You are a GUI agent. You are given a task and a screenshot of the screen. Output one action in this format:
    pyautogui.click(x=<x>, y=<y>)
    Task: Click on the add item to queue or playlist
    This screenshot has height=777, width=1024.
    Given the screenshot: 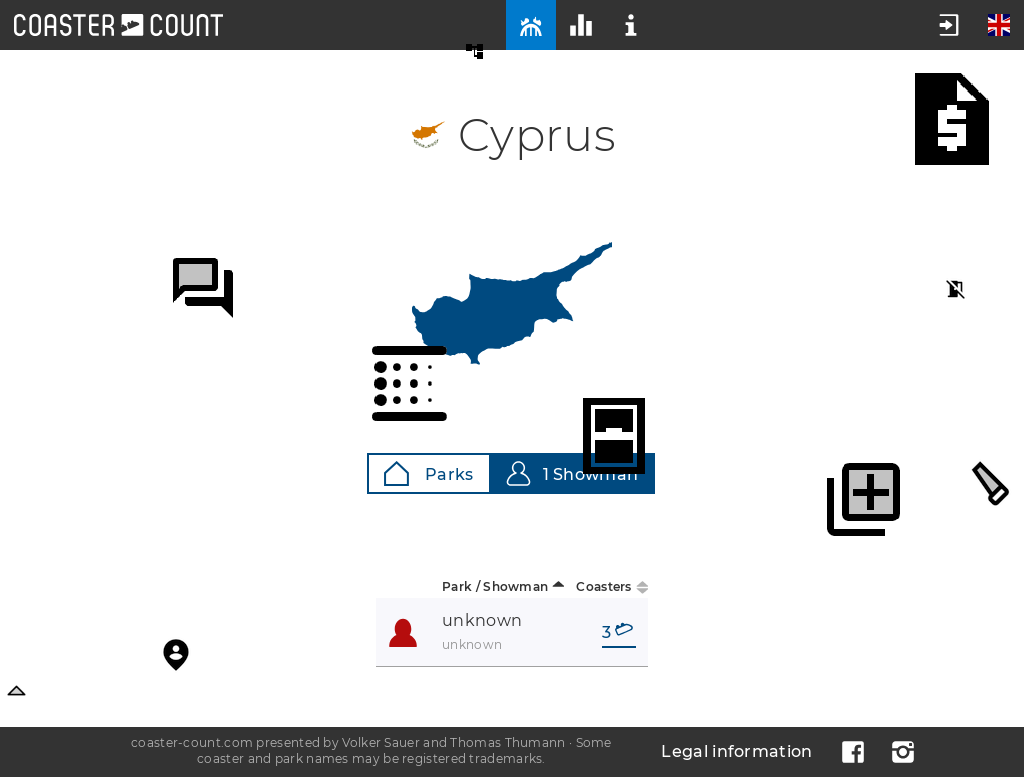 What is the action you would take?
    pyautogui.click(x=863, y=499)
    